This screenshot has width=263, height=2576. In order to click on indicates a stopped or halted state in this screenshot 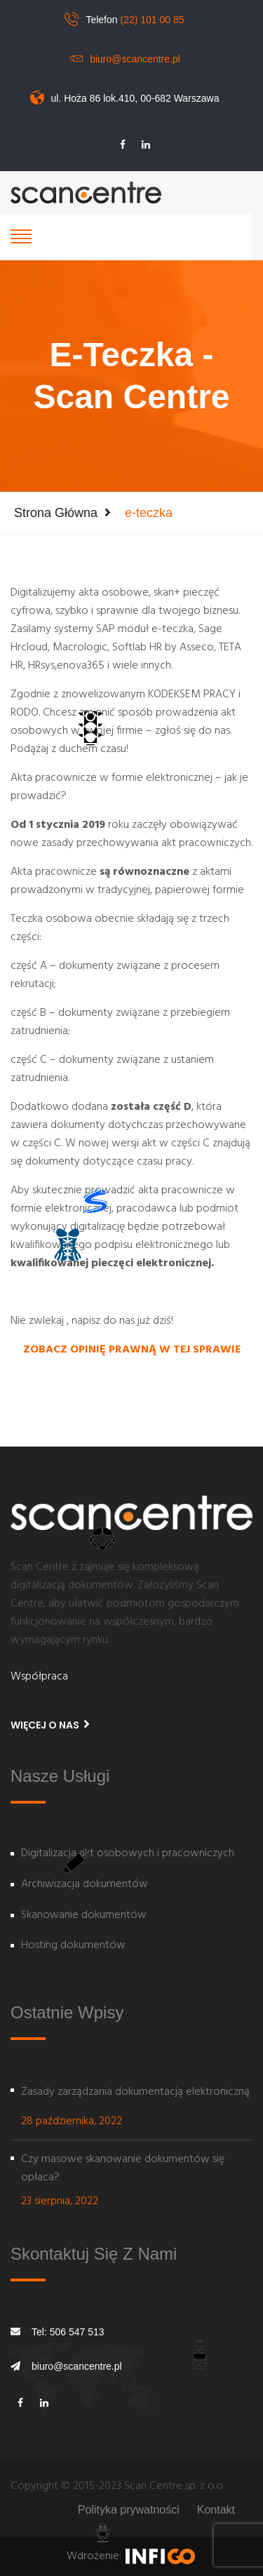, I will do `click(90, 728)`.